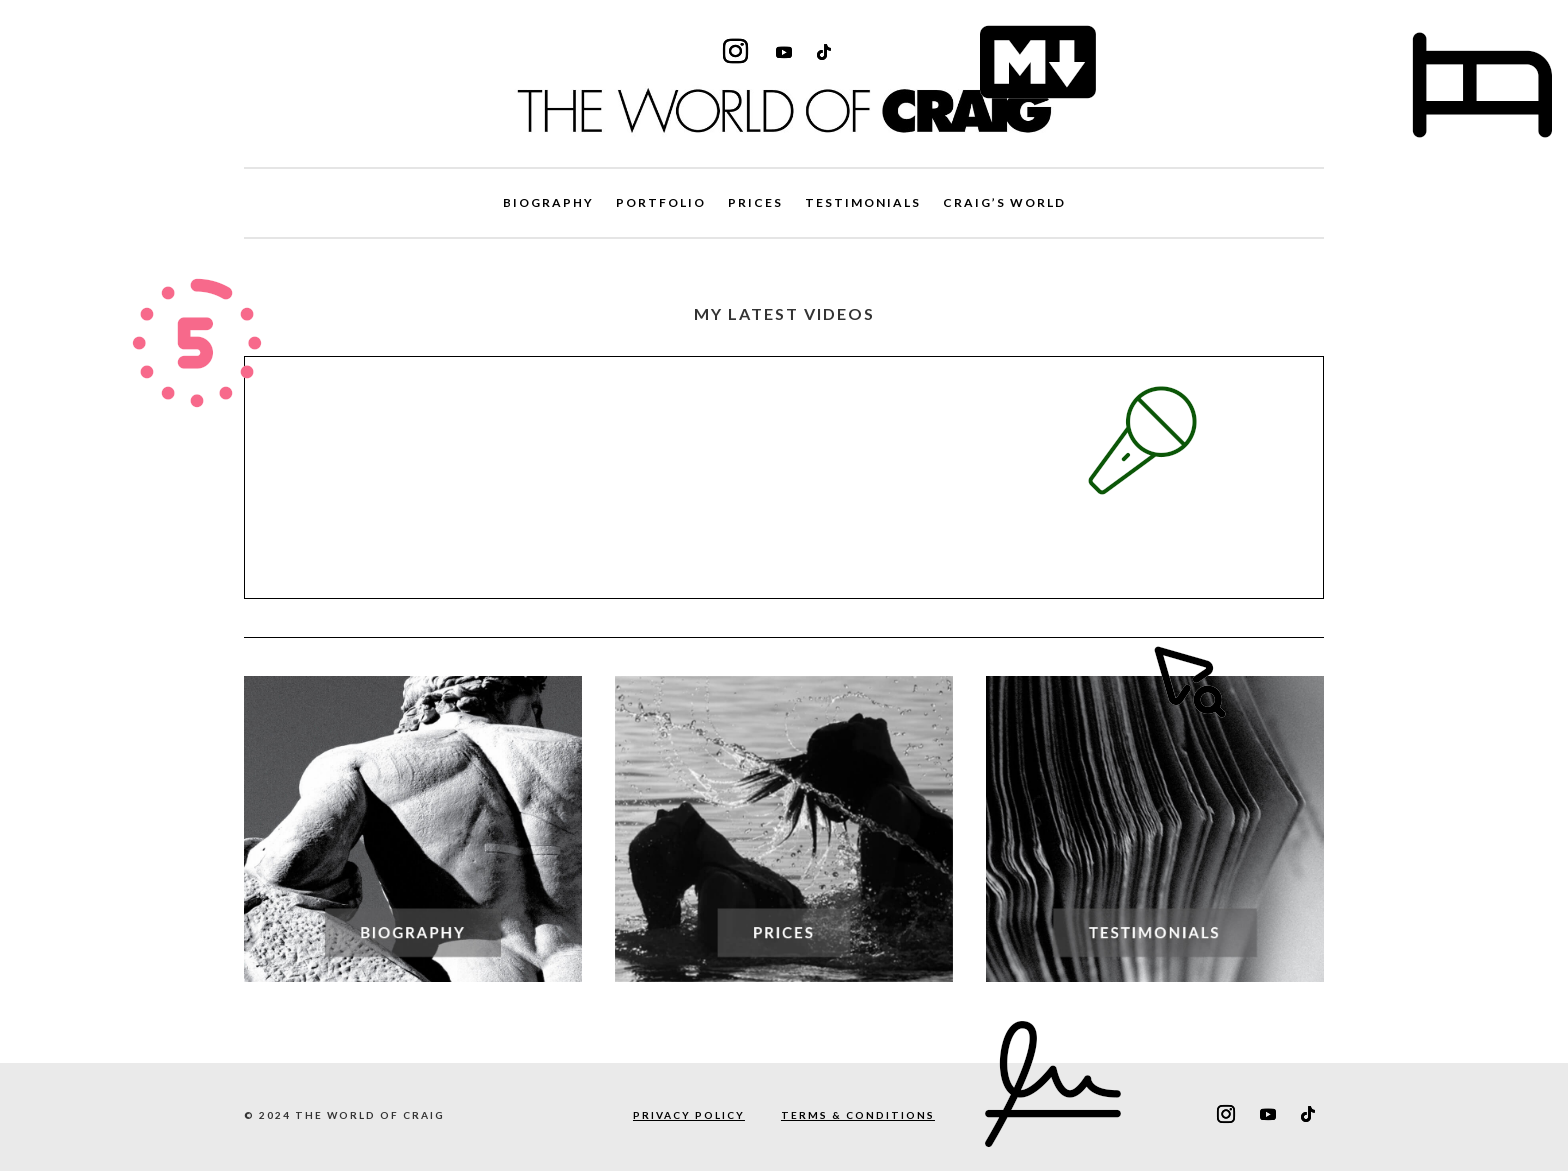 The image size is (1568, 1171). Describe the element at coordinates (1140, 442) in the screenshot. I see `access voice recording or audio input` at that location.